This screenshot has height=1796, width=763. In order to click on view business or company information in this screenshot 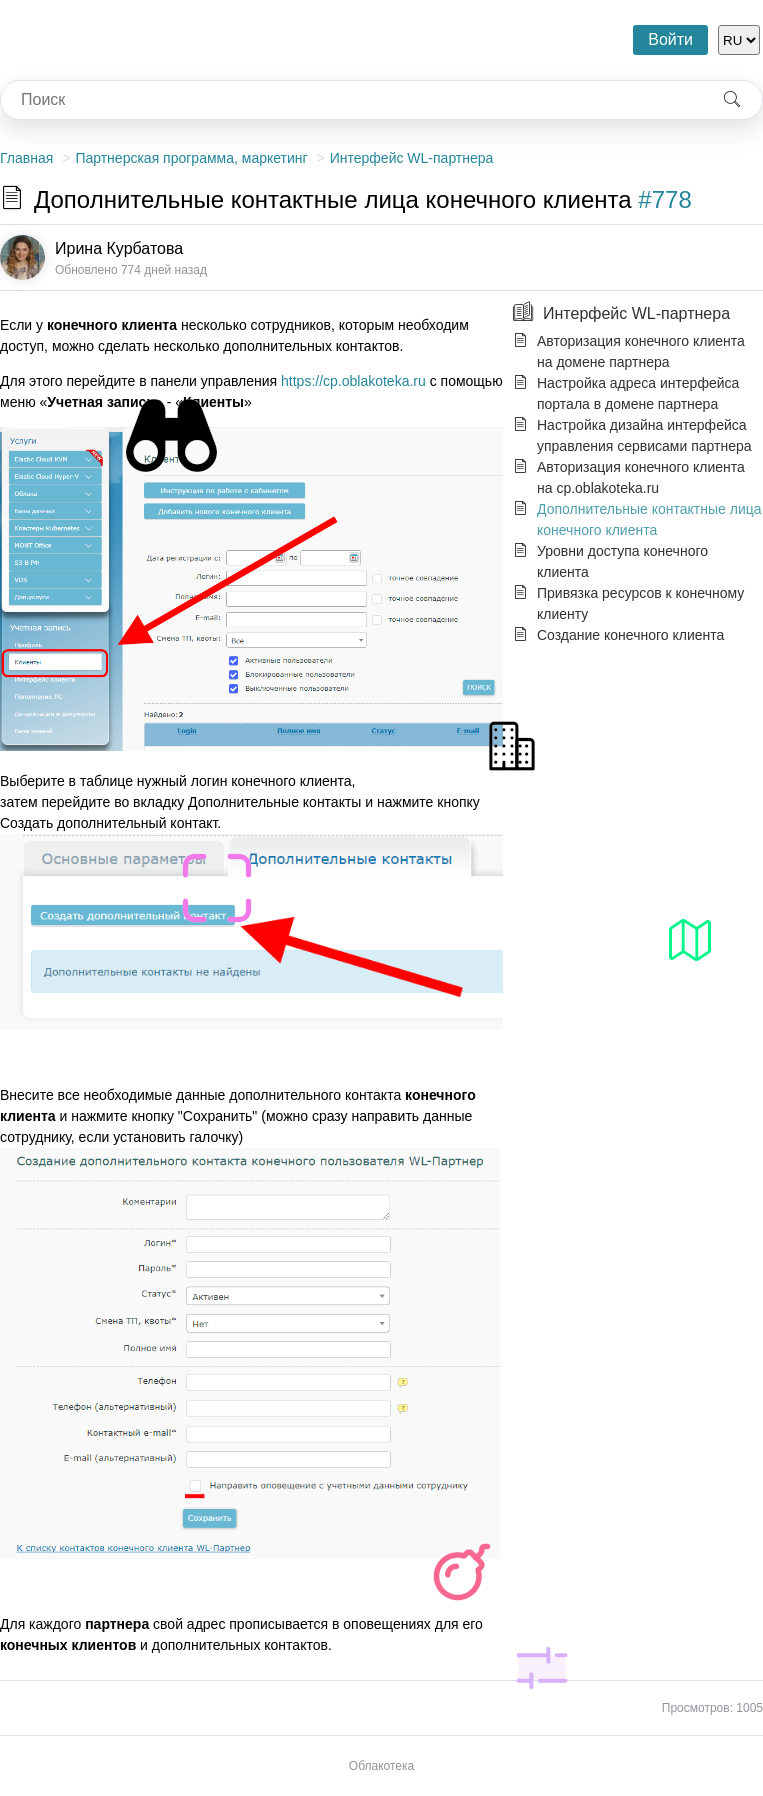, I will do `click(512, 746)`.